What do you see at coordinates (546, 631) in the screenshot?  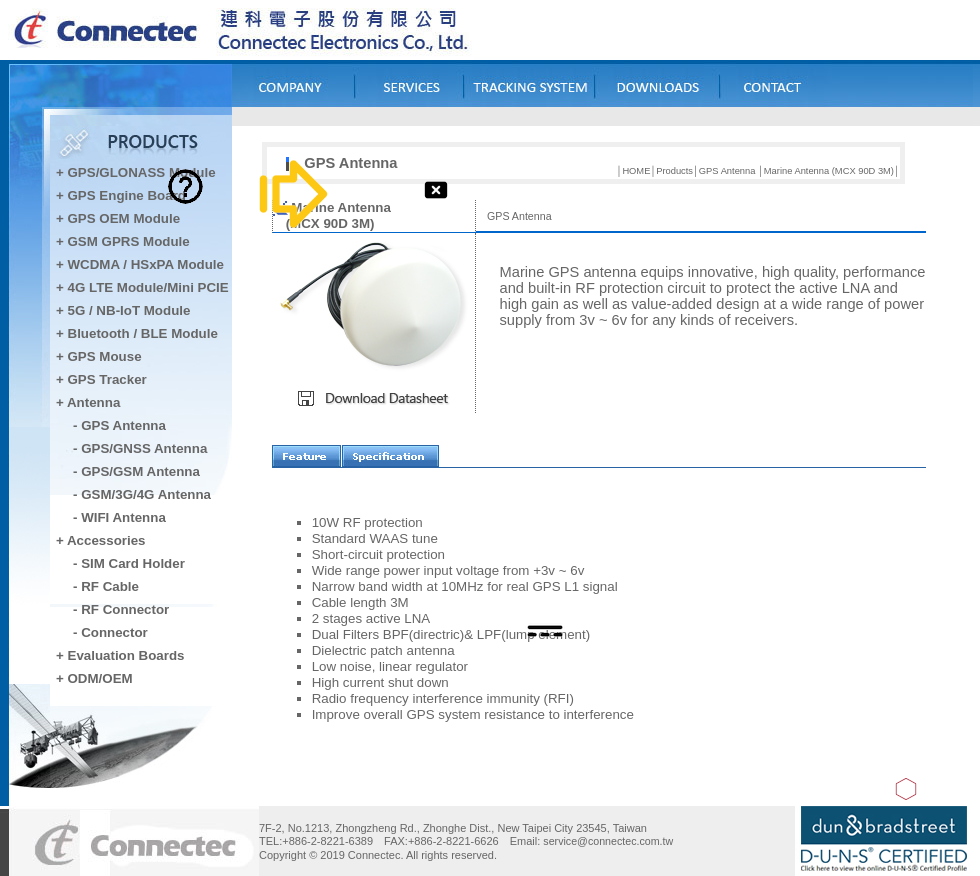 I see `power input or DC power connection port` at bounding box center [546, 631].